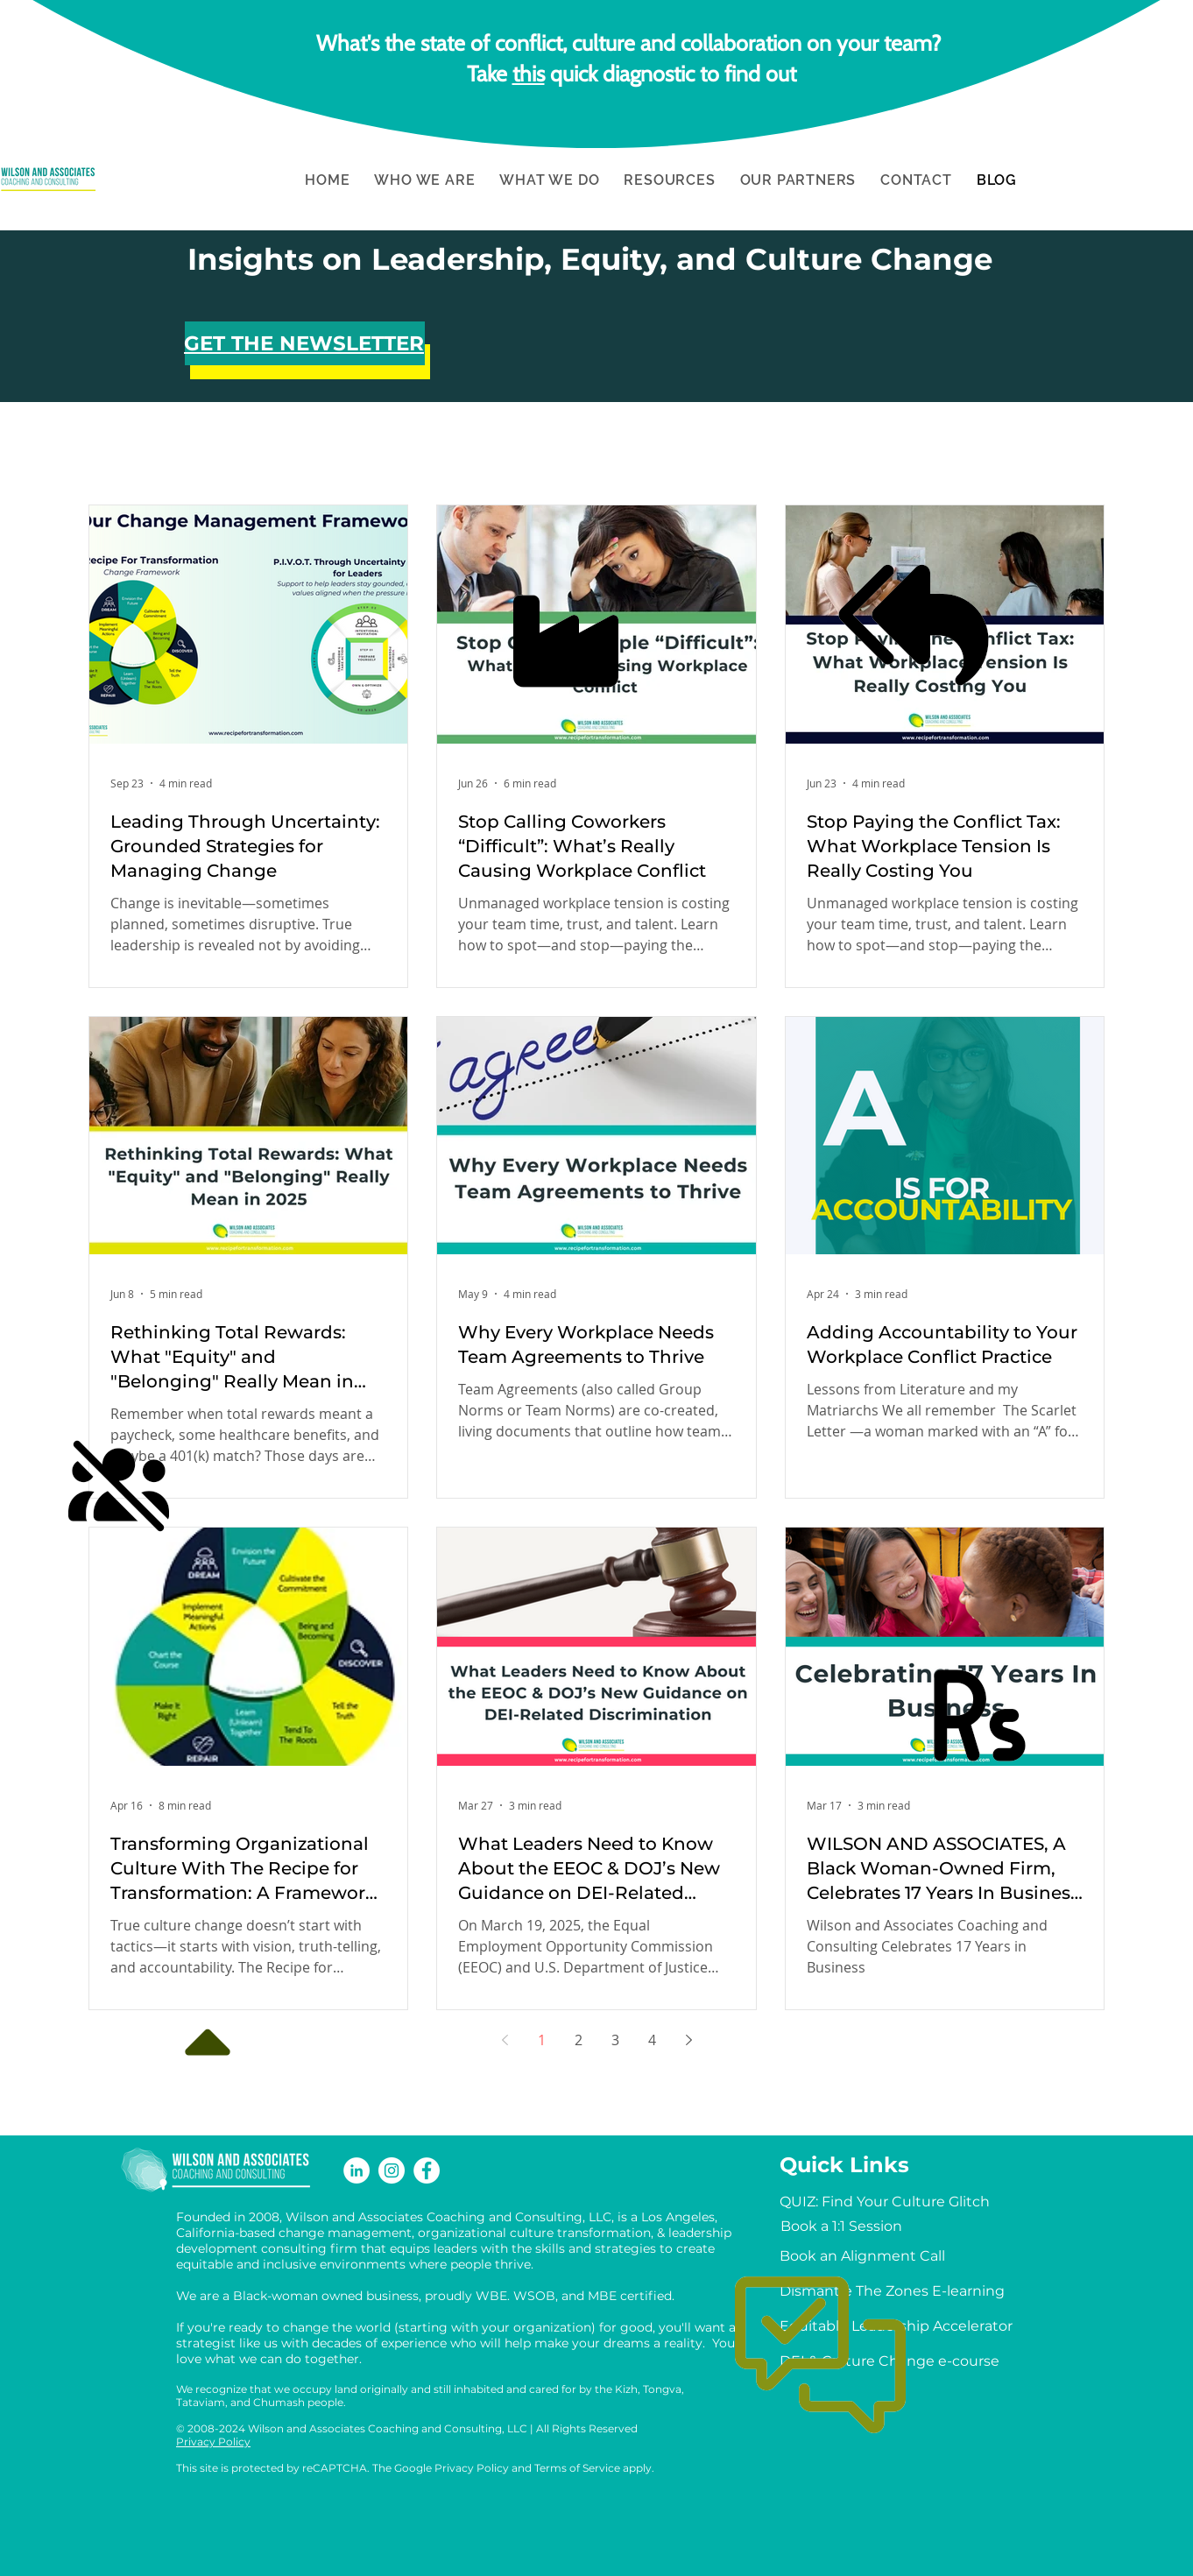 Image resolution: width=1193 pixels, height=2576 pixels. I want to click on reply to all recipients, so click(914, 627).